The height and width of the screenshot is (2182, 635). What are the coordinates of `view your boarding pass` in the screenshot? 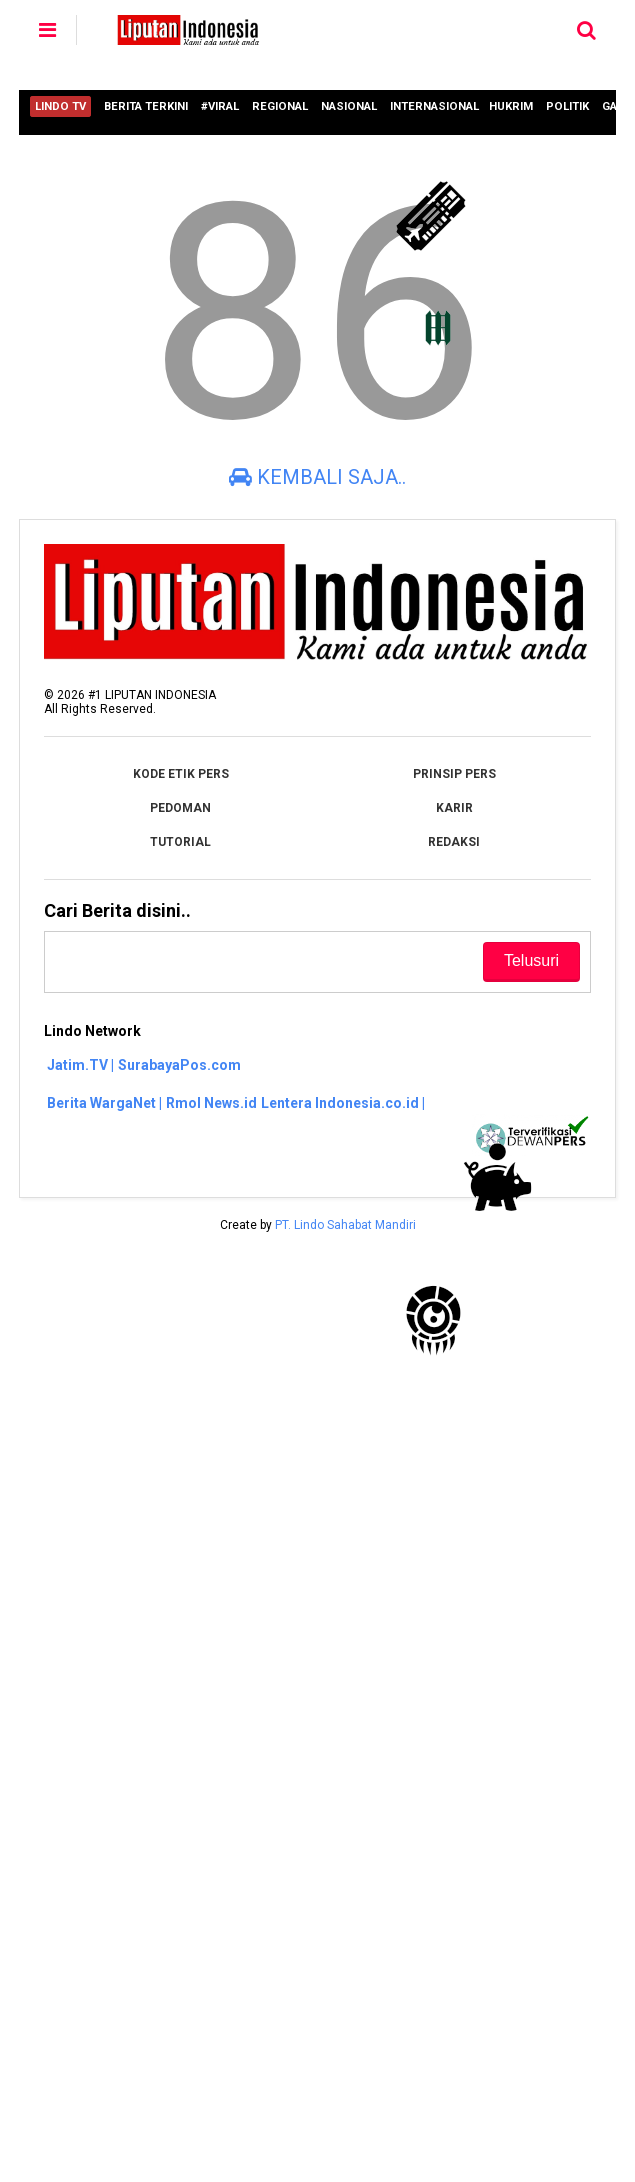 It's located at (431, 216).